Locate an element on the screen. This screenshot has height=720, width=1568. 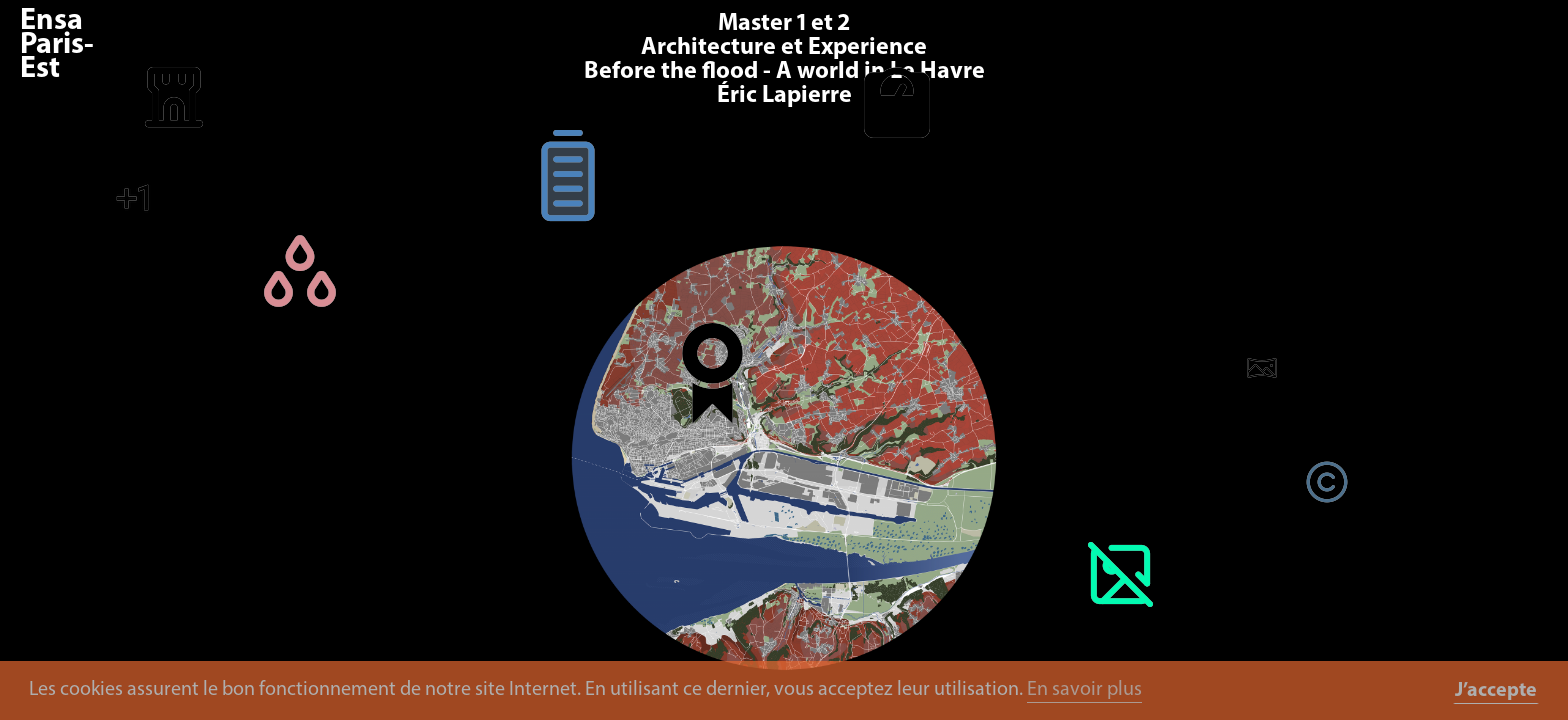
access castle or fortress-themed game content is located at coordinates (174, 96).